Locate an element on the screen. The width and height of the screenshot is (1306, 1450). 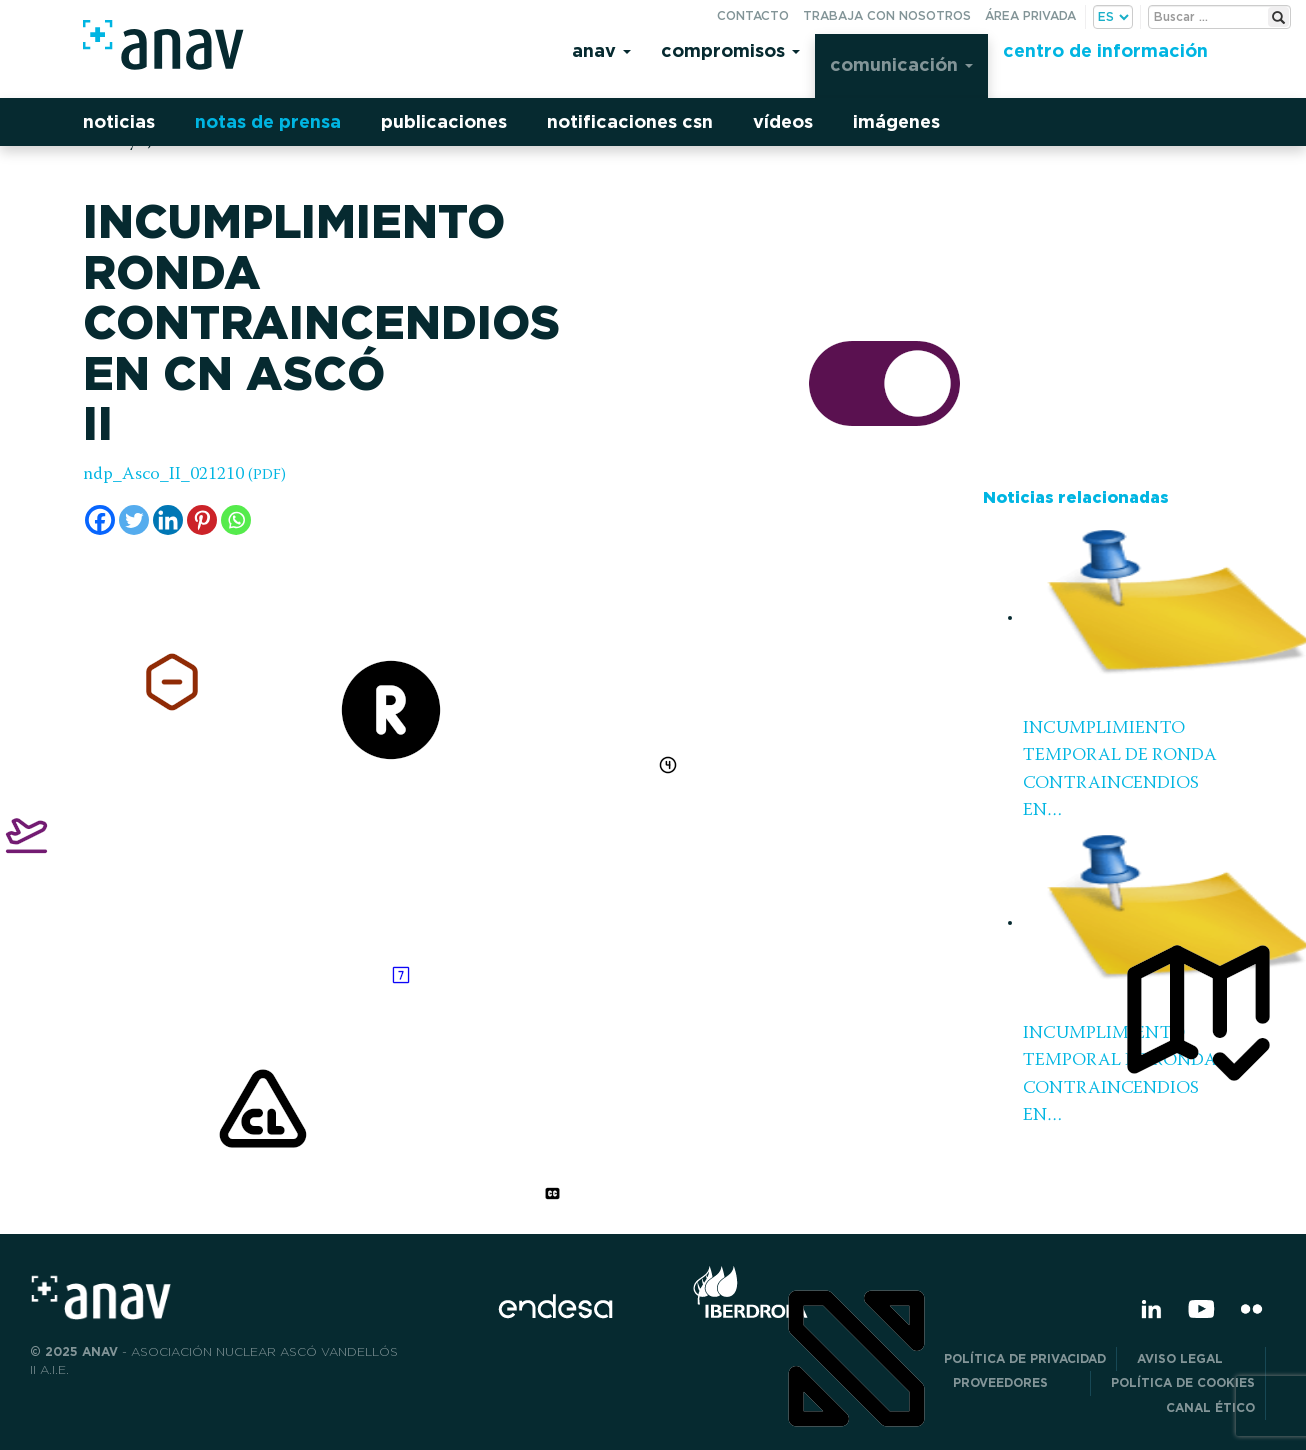
flight departure status indicator is located at coordinates (26, 832).